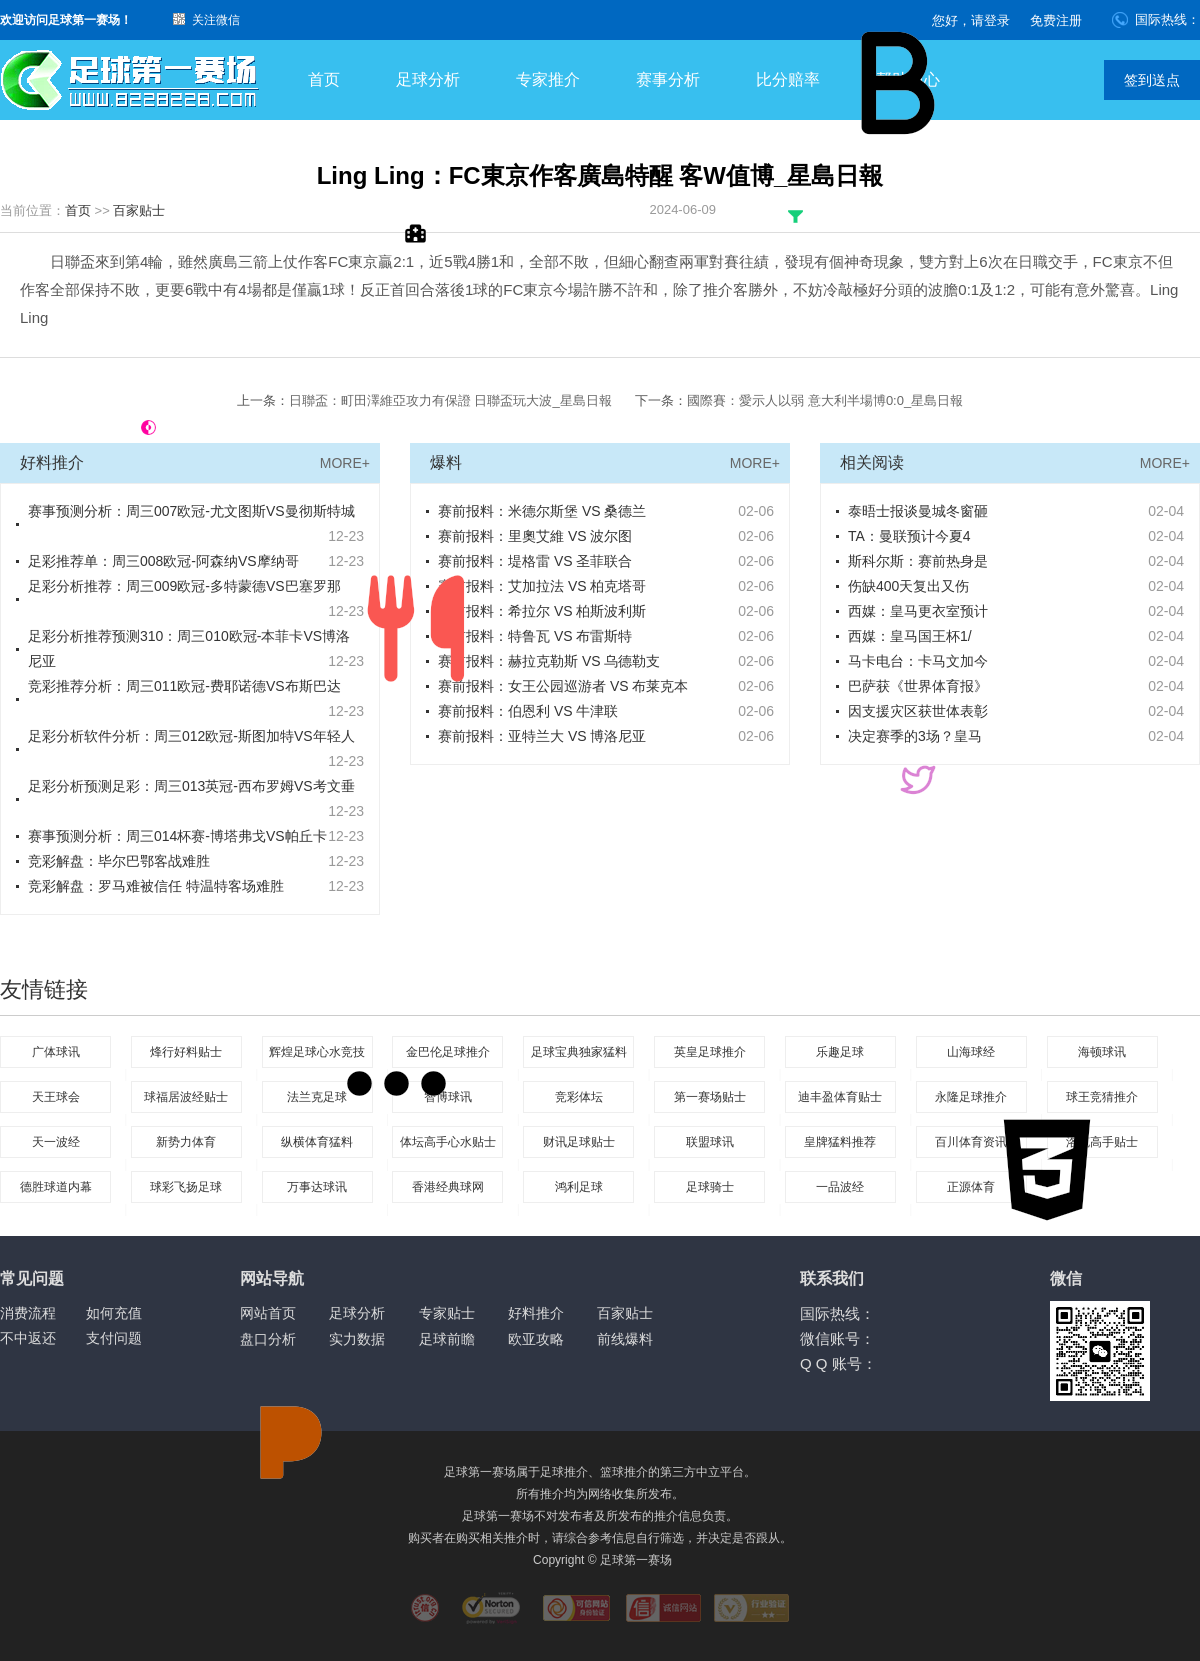 The height and width of the screenshot is (1661, 1200). Describe the element at coordinates (415, 233) in the screenshot. I see `view nearby hospitals or medical facilities` at that location.